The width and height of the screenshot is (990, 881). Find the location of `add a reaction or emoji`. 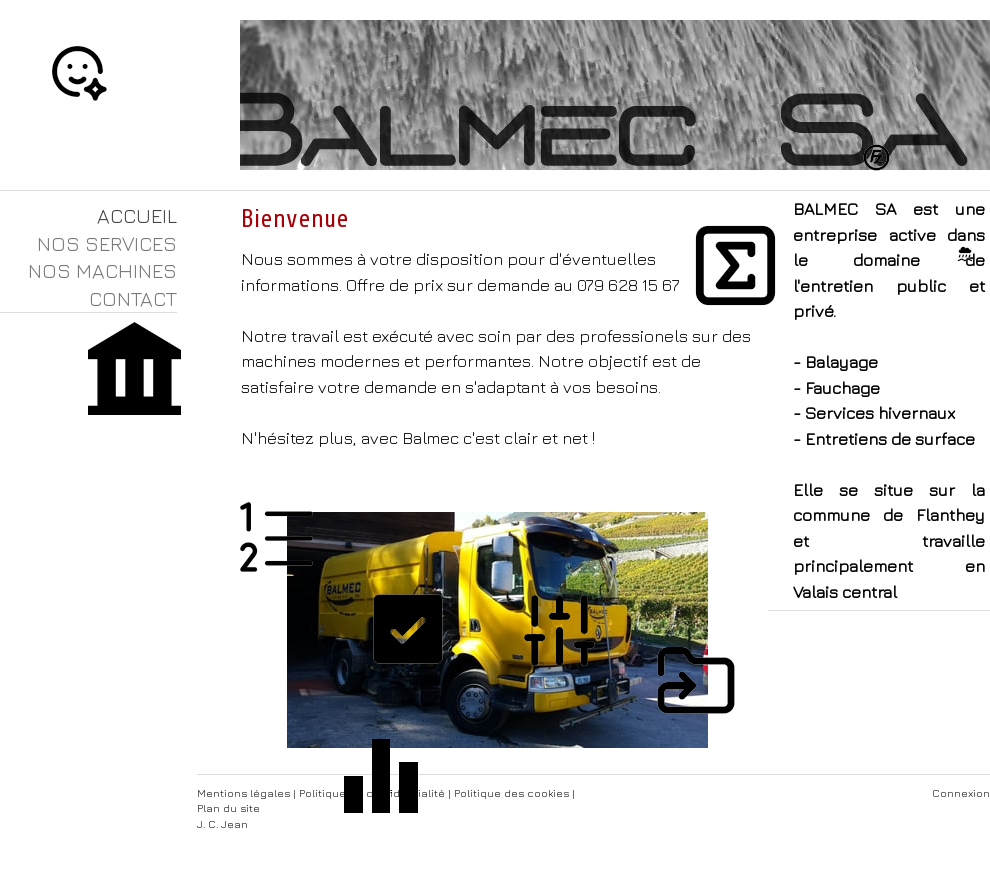

add a reaction or emoji is located at coordinates (77, 71).